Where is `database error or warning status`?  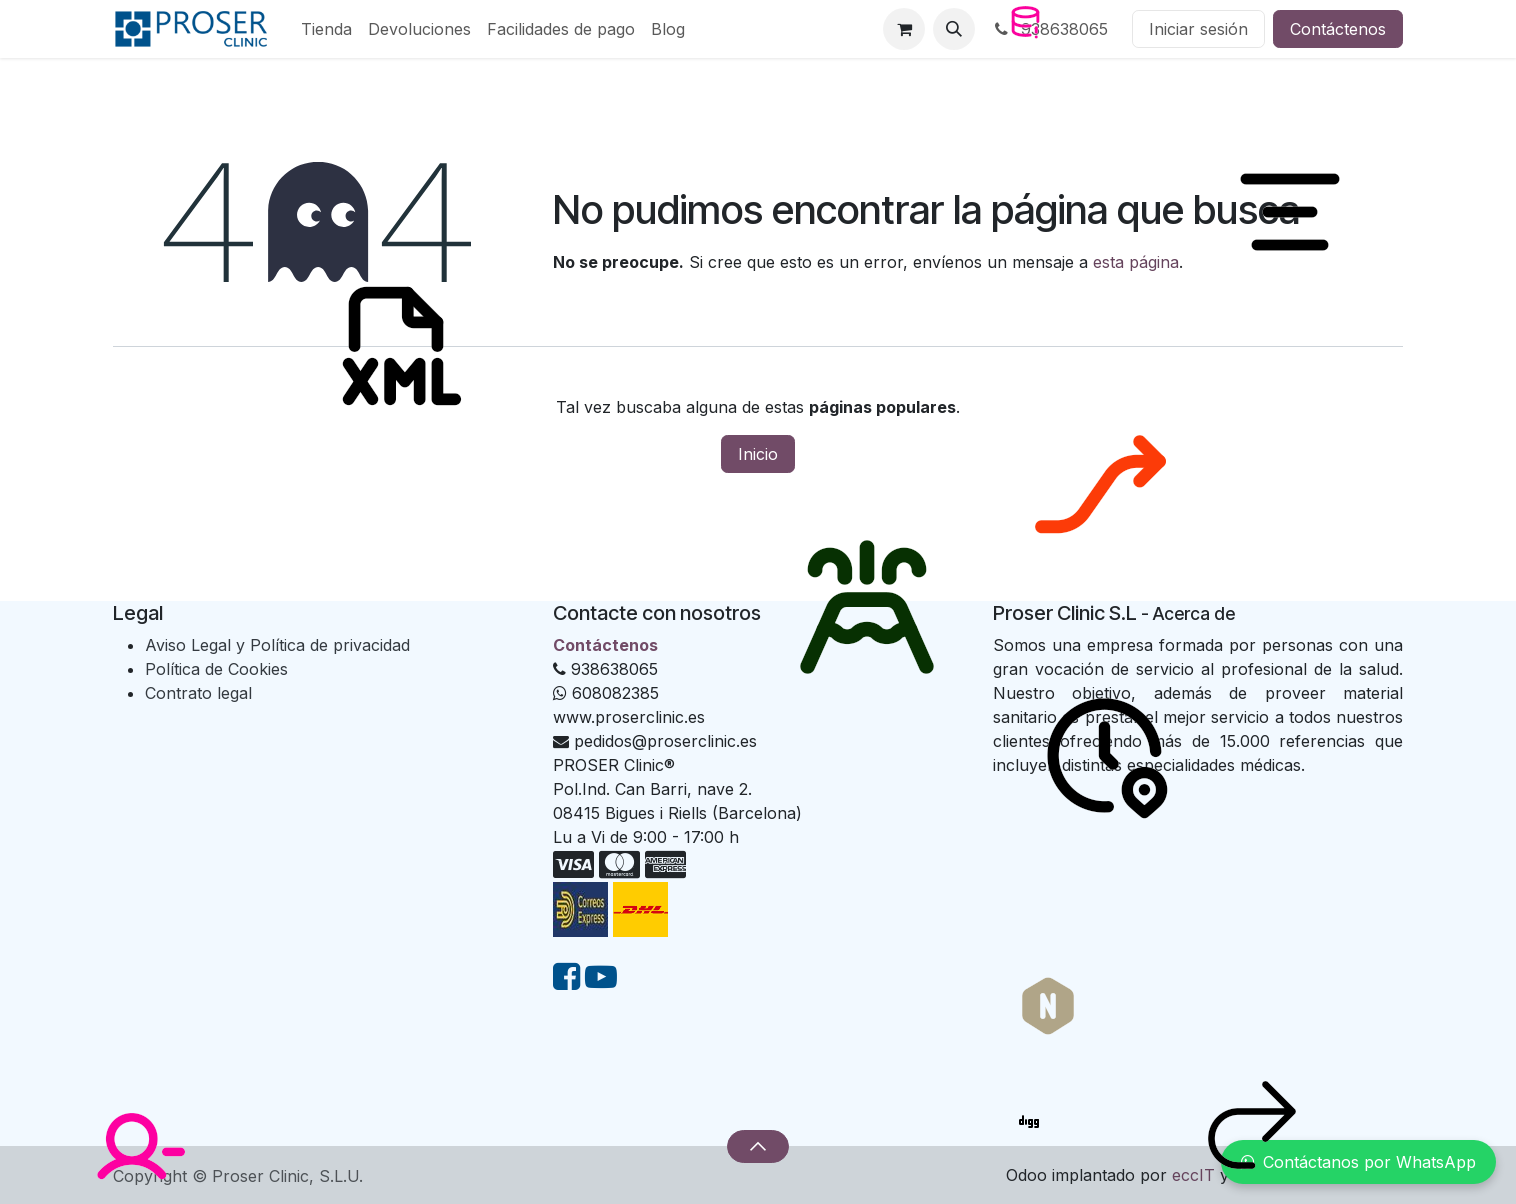
database error or warning status is located at coordinates (1025, 21).